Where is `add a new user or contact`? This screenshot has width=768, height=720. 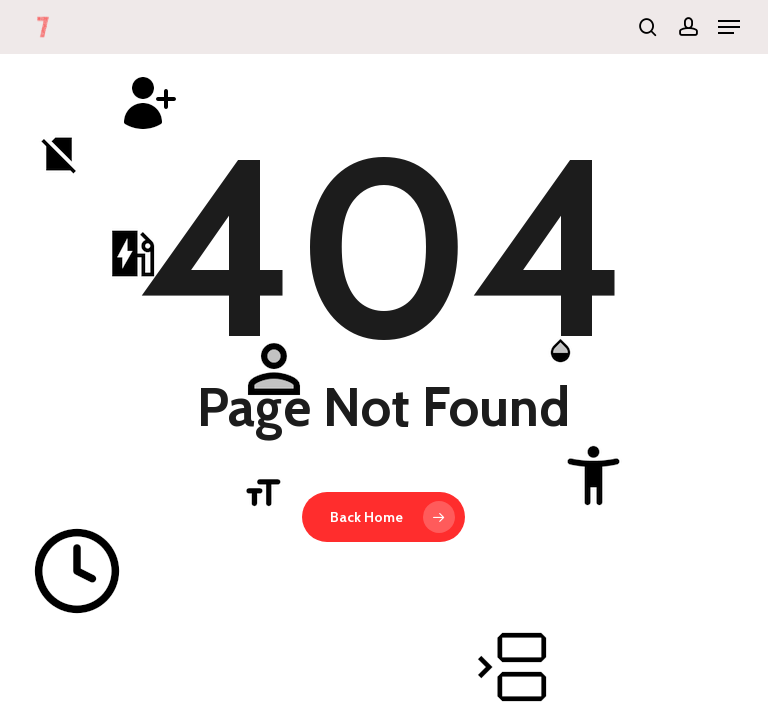
add a new user or contact is located at coordinates (150, 103).